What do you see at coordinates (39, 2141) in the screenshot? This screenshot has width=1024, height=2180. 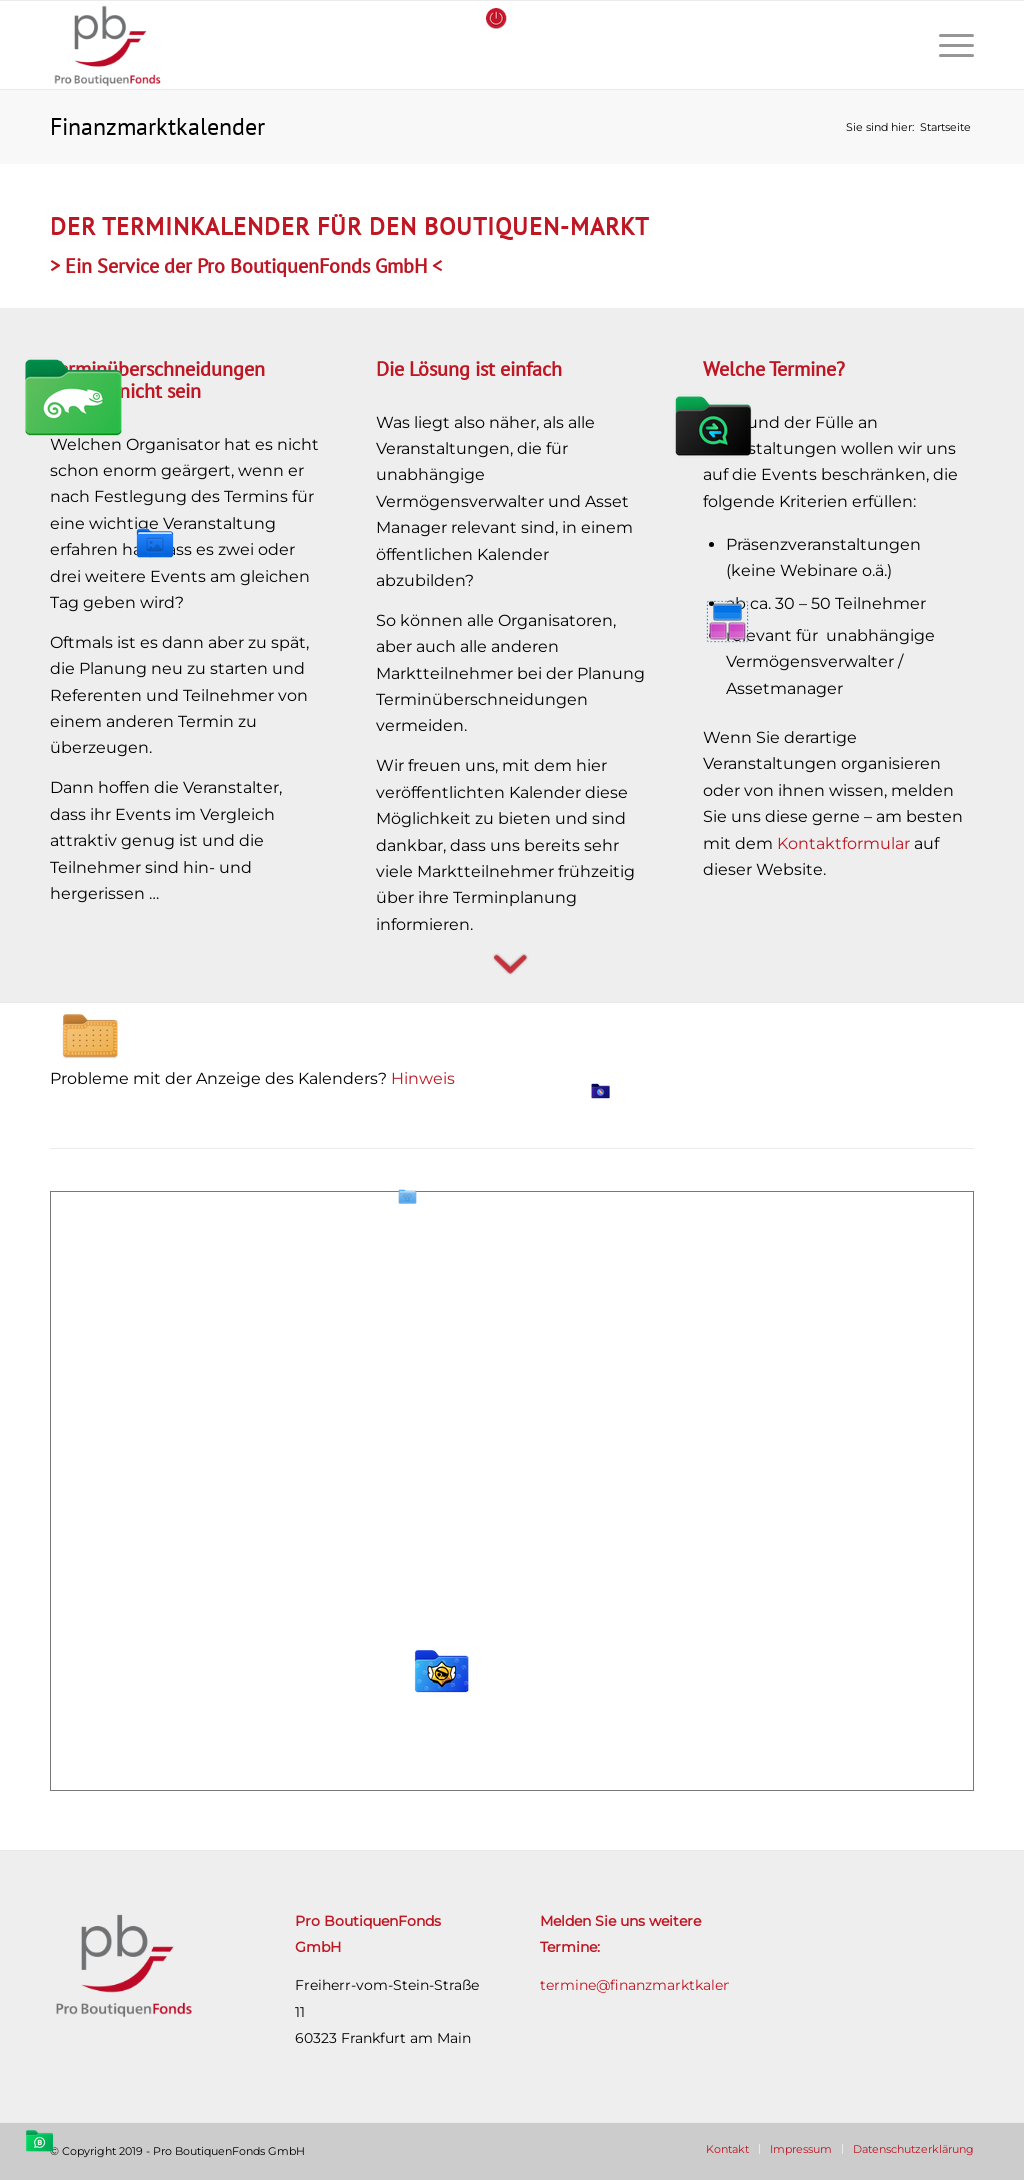 I see `folder containing whatsapp business files and data` at bounding box center [39, 2141].